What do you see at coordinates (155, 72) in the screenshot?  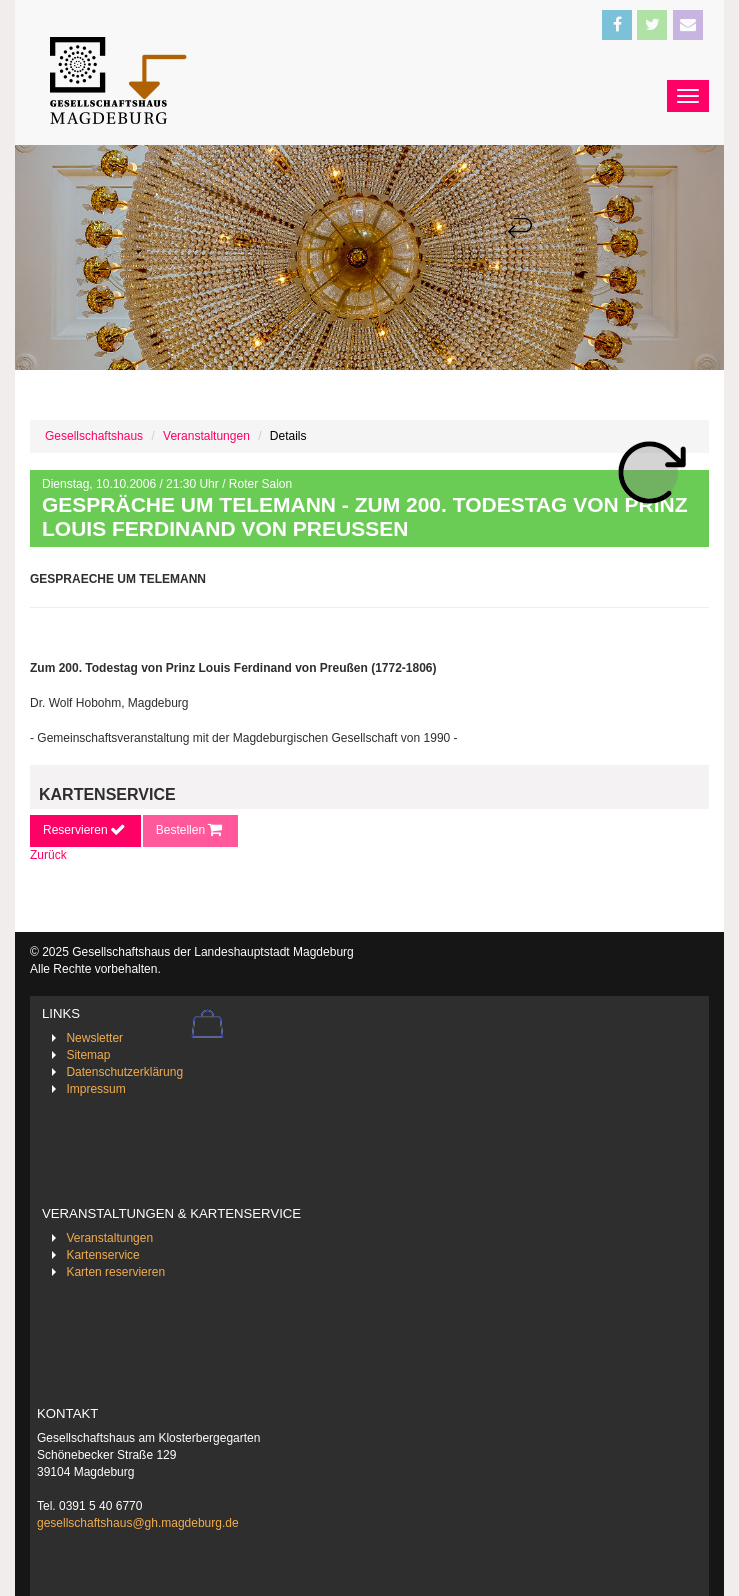 I see `go back and down in navigation` at bounding box center [155, 72].